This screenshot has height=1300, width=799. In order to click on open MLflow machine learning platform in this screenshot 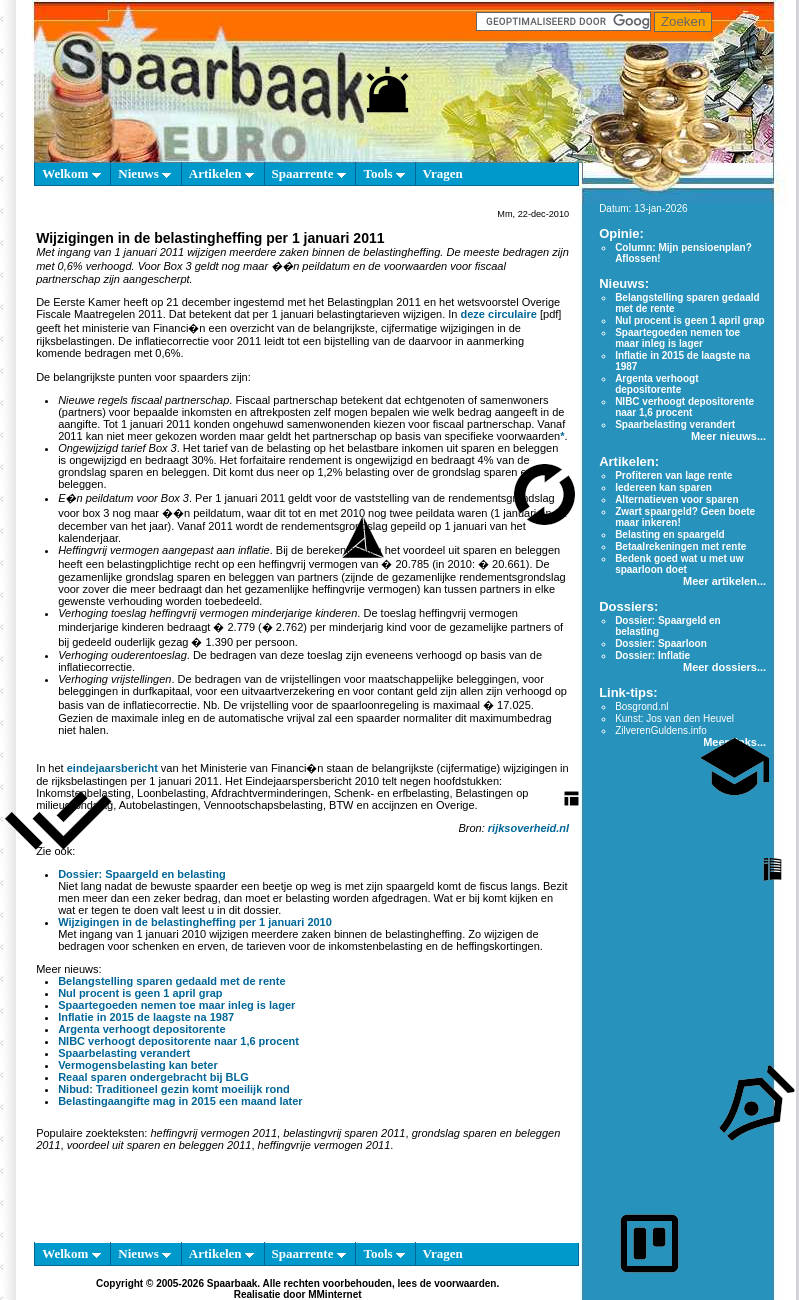, I will do `click(544, 494)`.